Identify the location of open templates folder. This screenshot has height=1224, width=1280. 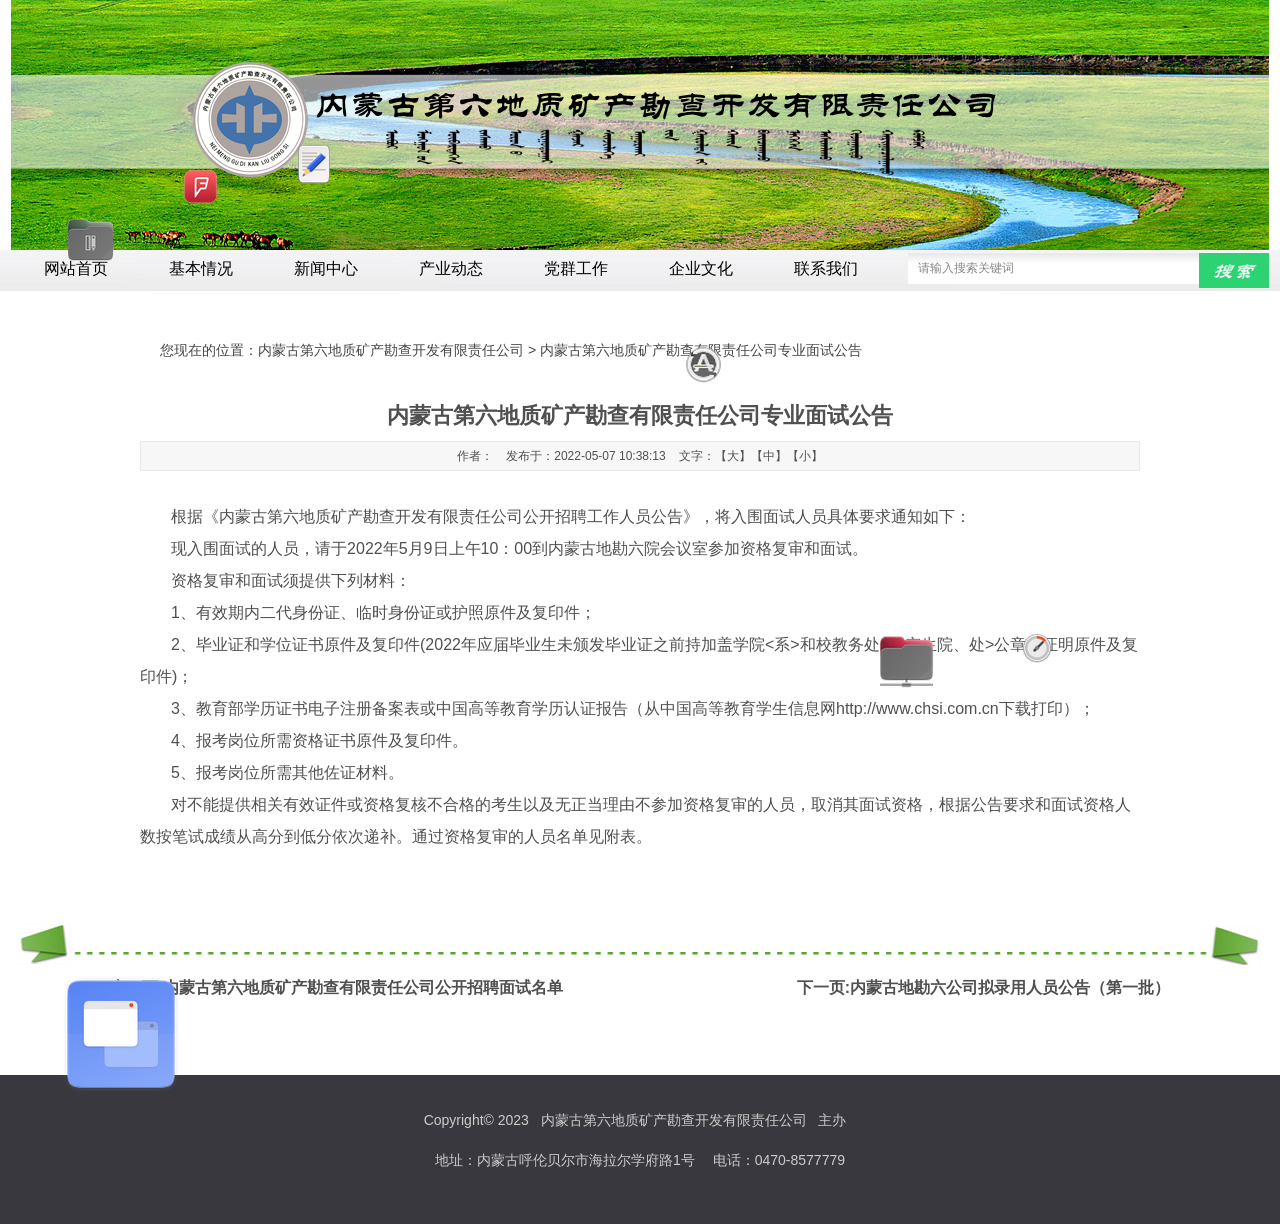
(90, 239).